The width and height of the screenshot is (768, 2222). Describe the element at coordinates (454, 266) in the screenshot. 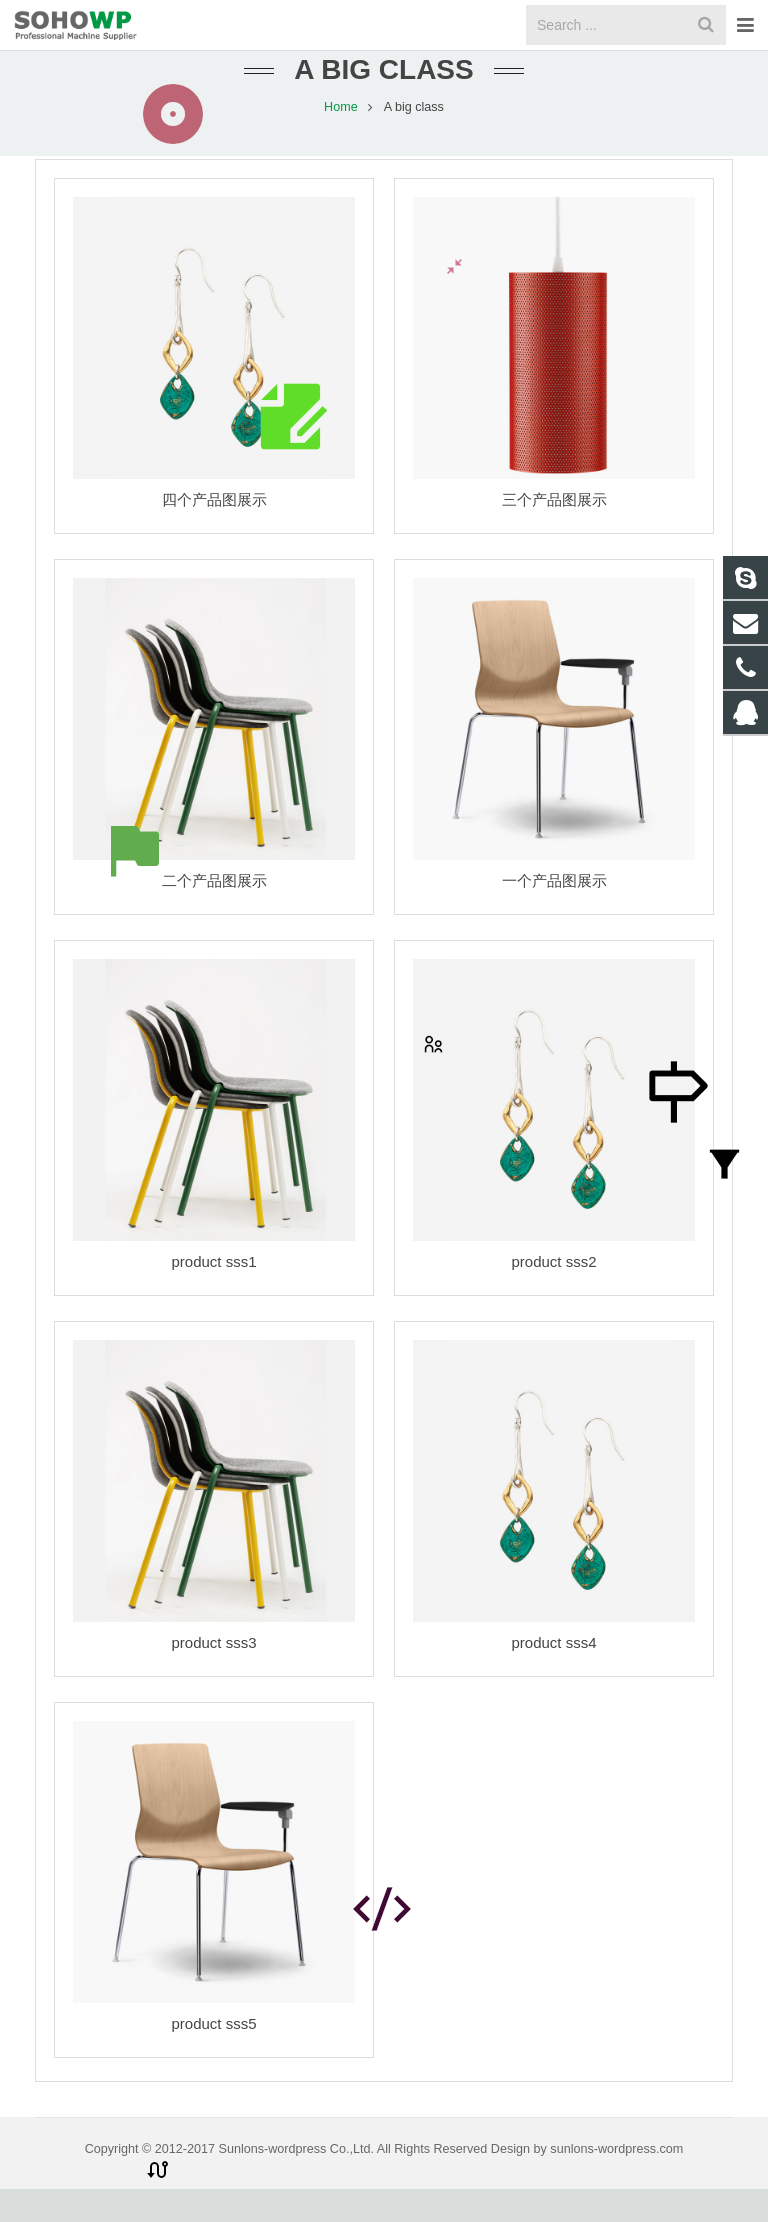

I see `collapse or minimize an expanded view` at that location.